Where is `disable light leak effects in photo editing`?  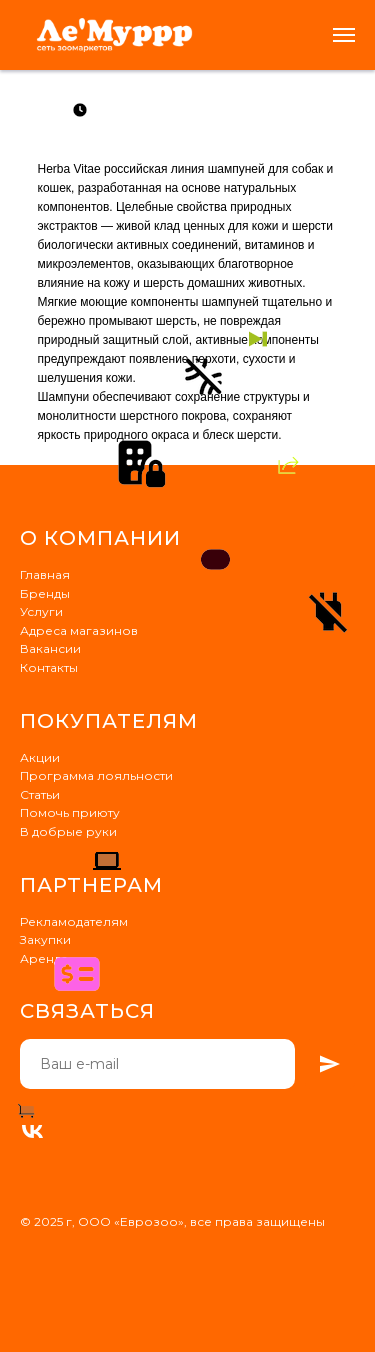
disable light leak effects in photo editing is located at coordinates (203, 376).